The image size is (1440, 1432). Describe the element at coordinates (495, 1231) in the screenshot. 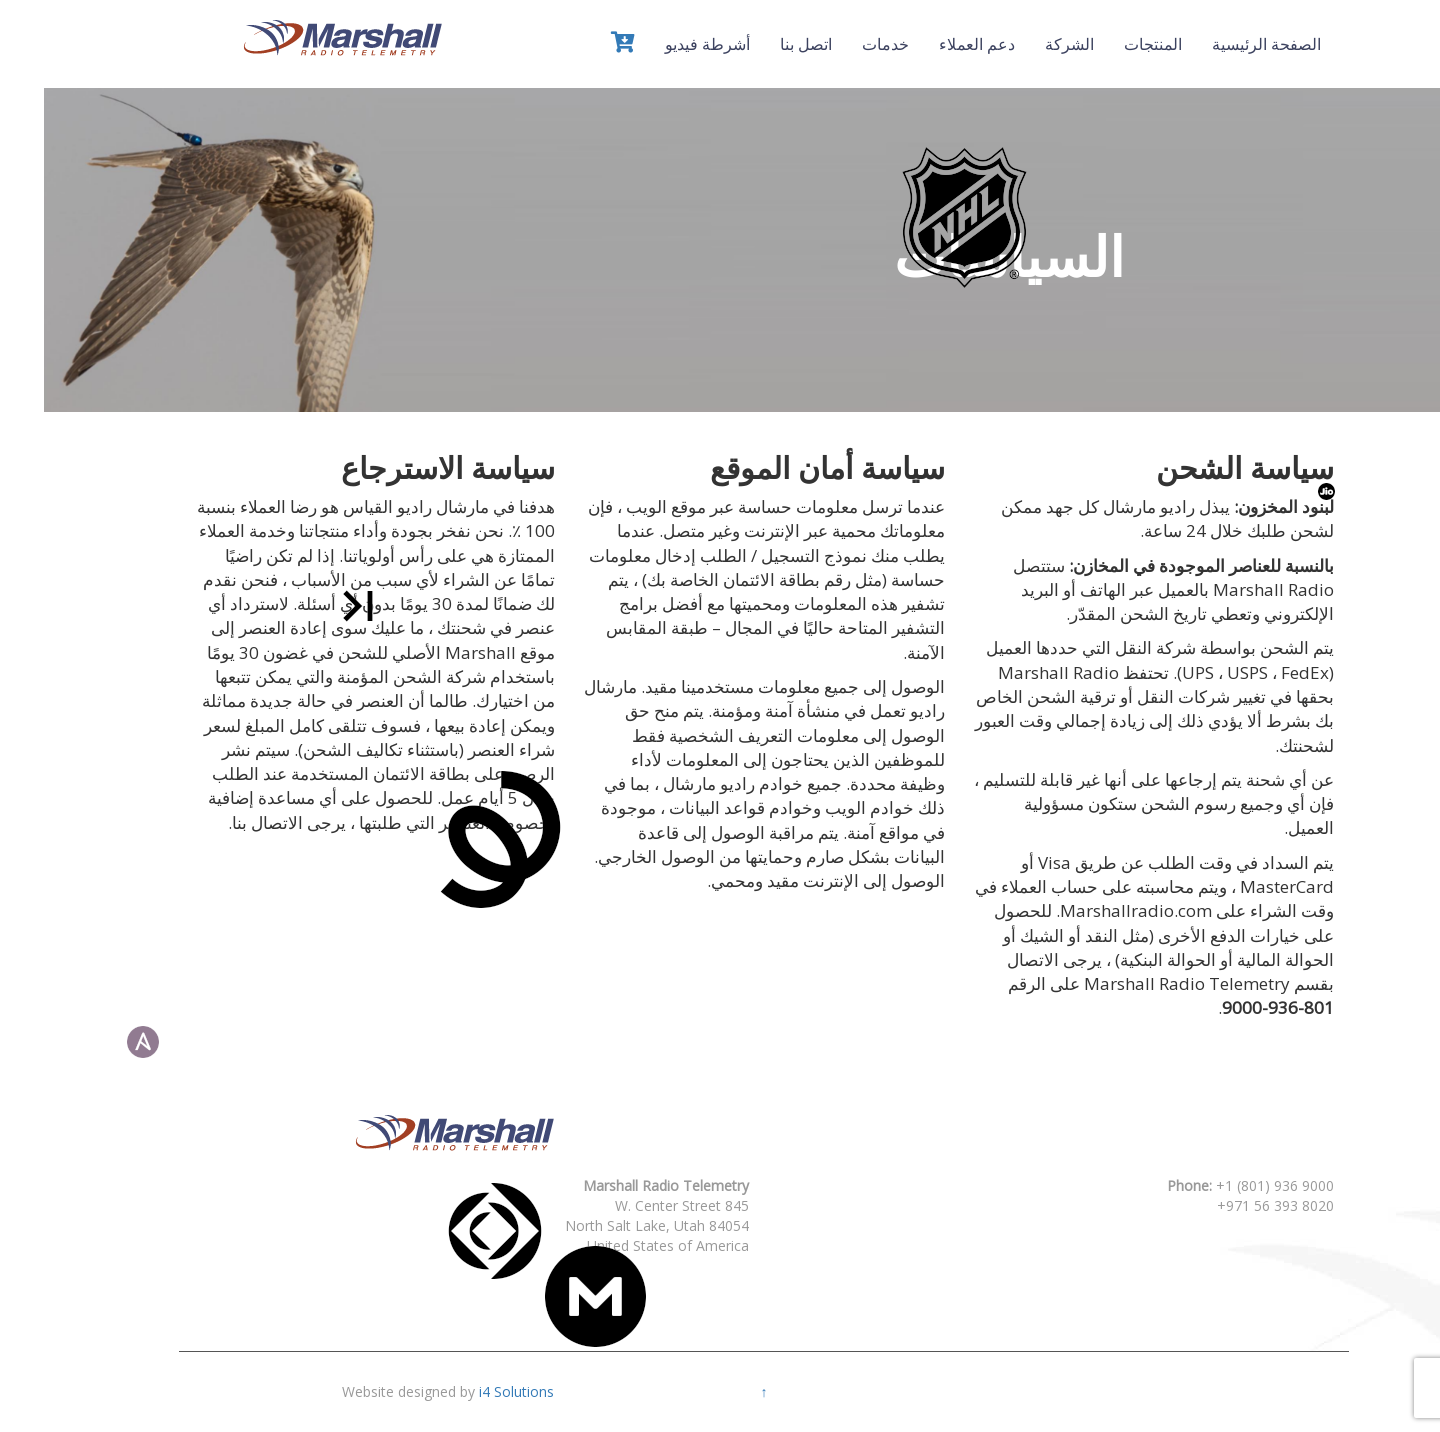

I see `claris app or service logo` at that location.